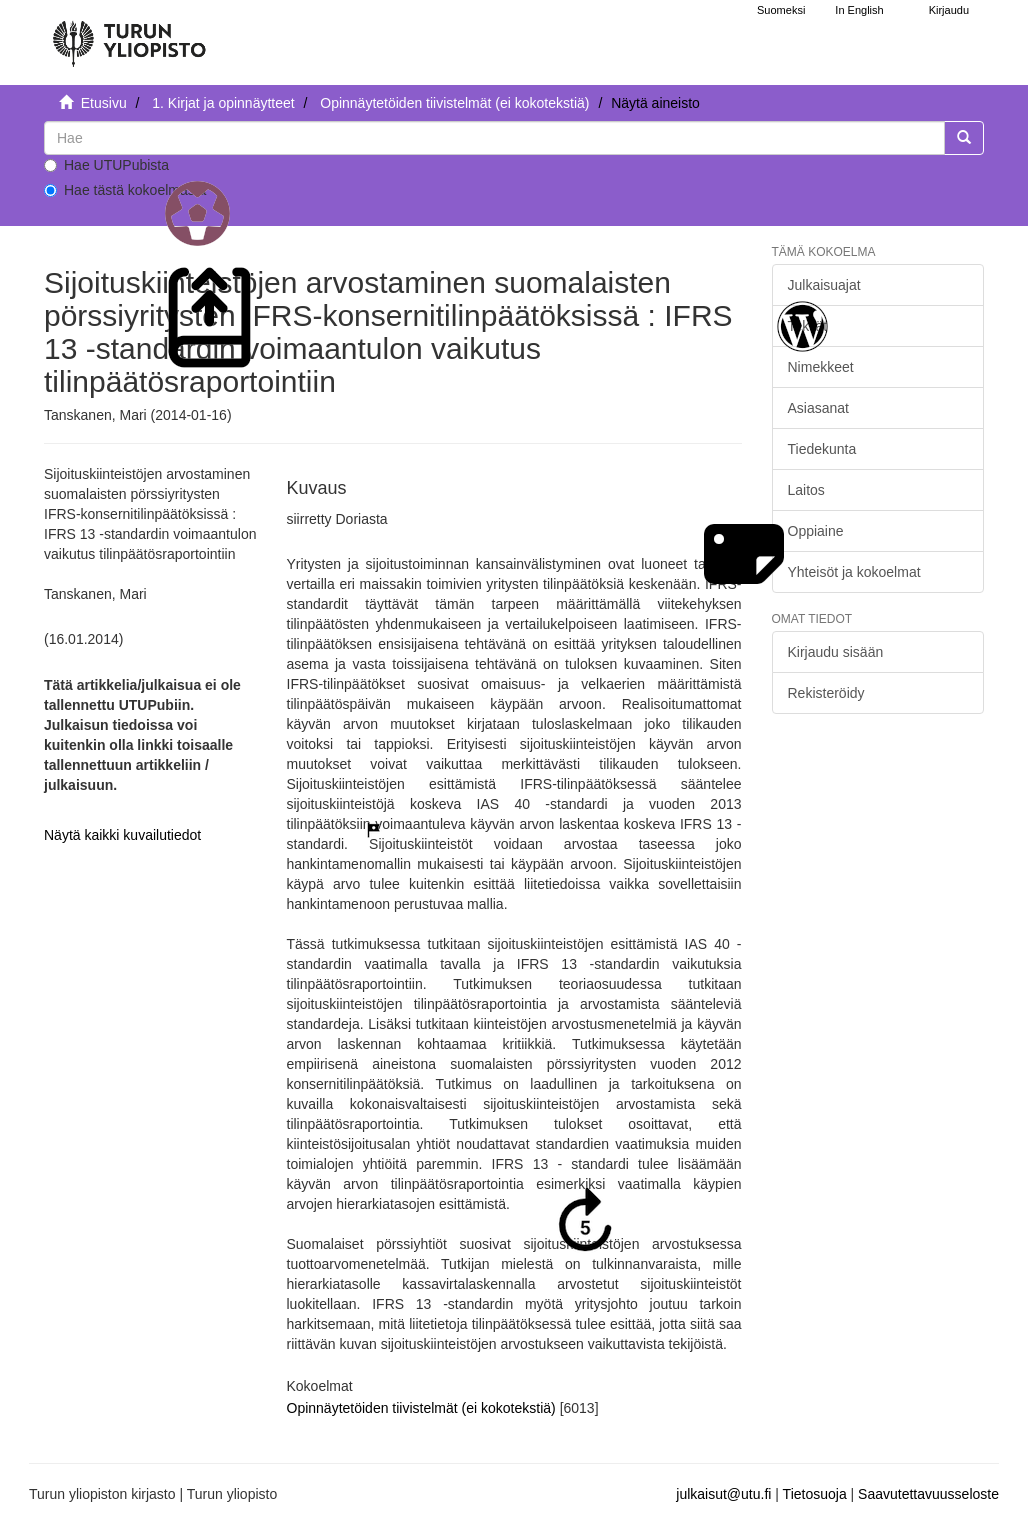  I want to click on skip forward 5 seconds in media playback, so click(585, 1221).